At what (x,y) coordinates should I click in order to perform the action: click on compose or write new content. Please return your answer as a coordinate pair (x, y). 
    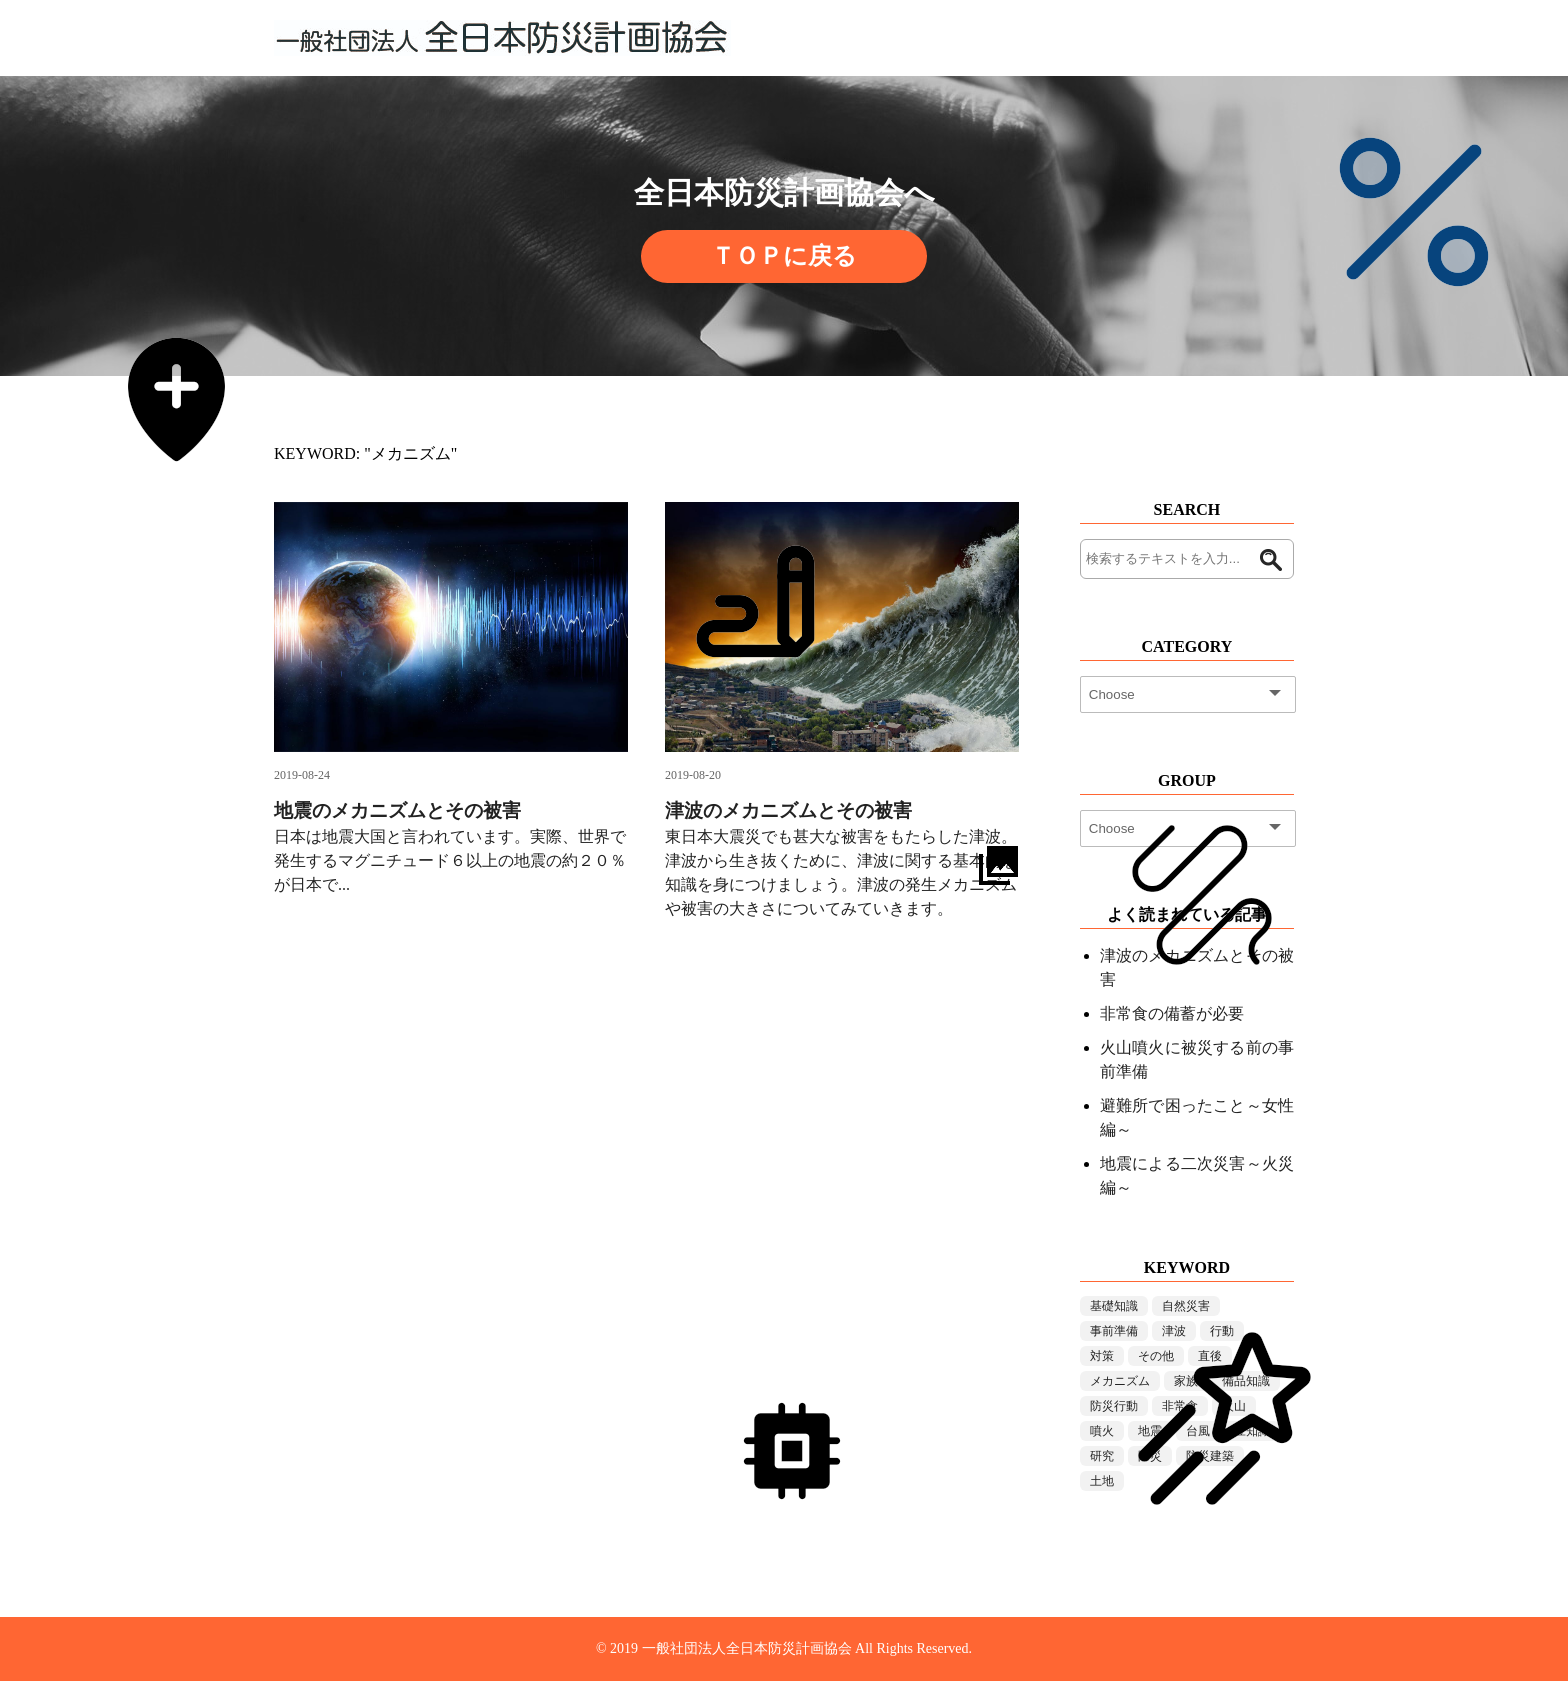
    Looking at the image, I should click on (758, 607).